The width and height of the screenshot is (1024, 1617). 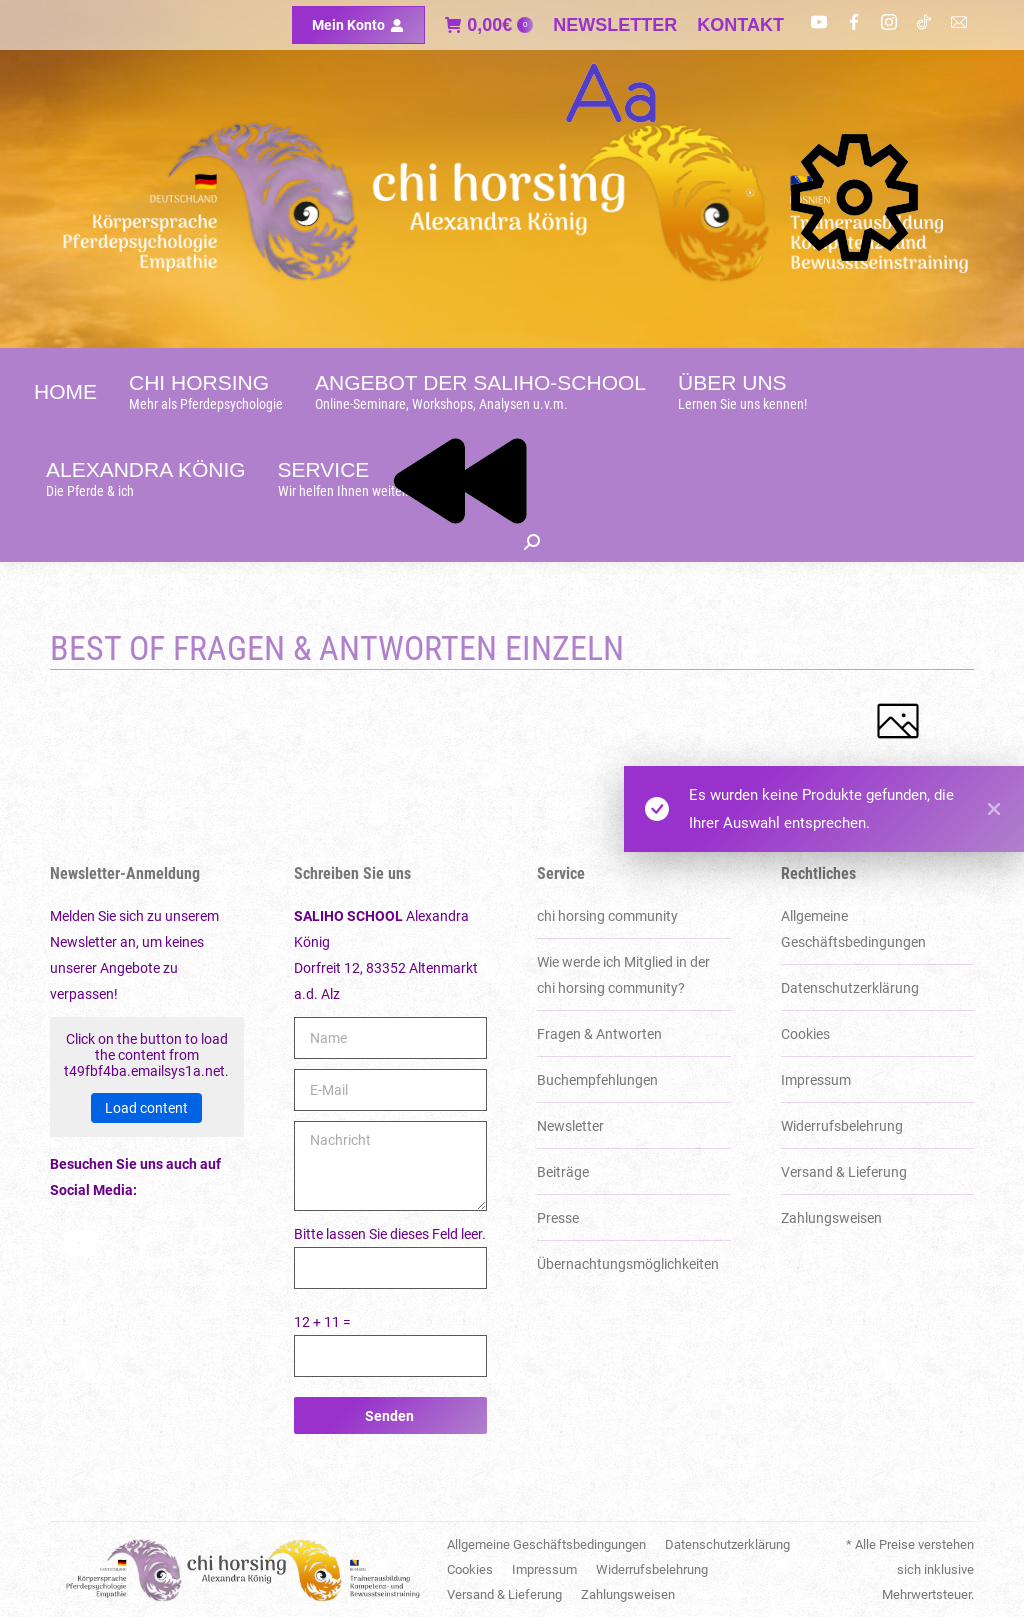 What do you see at coordinates (612, 94) in the screenshot?
I see `adjust font or text size settings` at bounding box center [612, 94].